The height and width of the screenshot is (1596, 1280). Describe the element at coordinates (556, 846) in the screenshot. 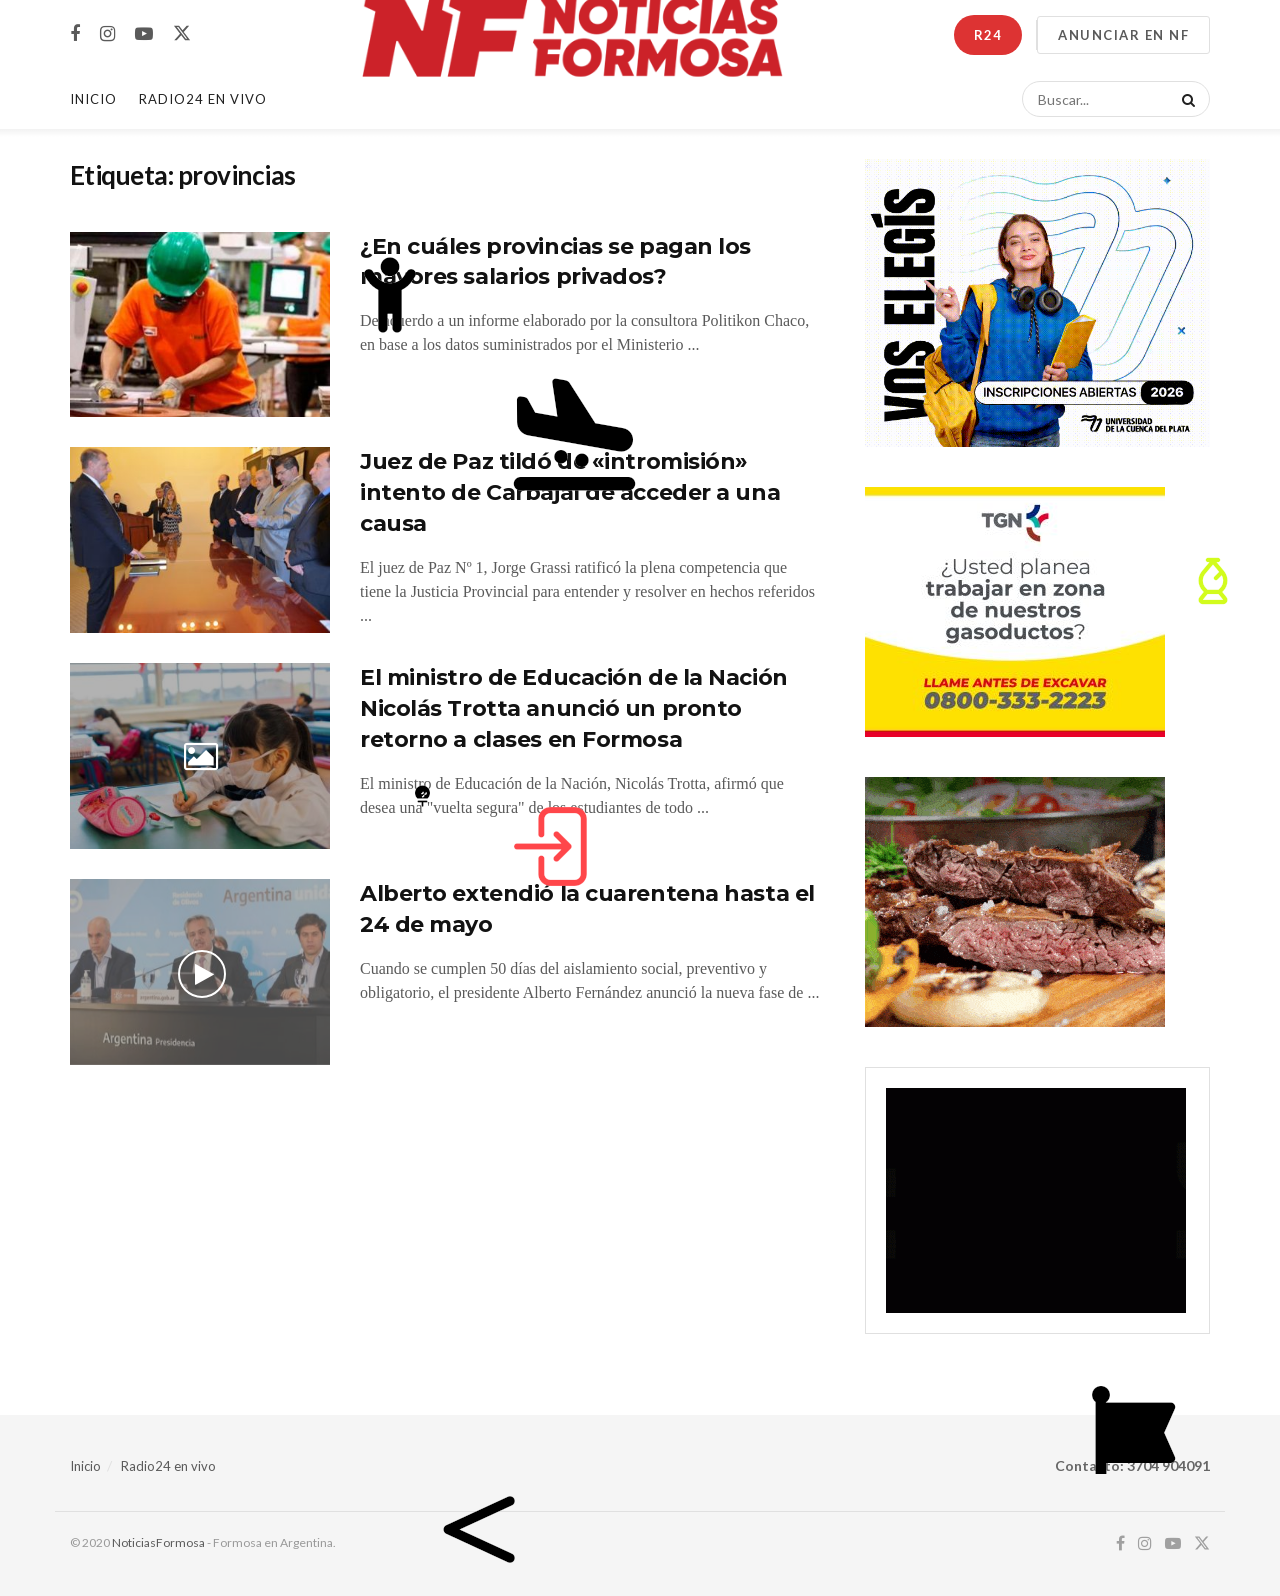

I see `log in to your account` at that location.